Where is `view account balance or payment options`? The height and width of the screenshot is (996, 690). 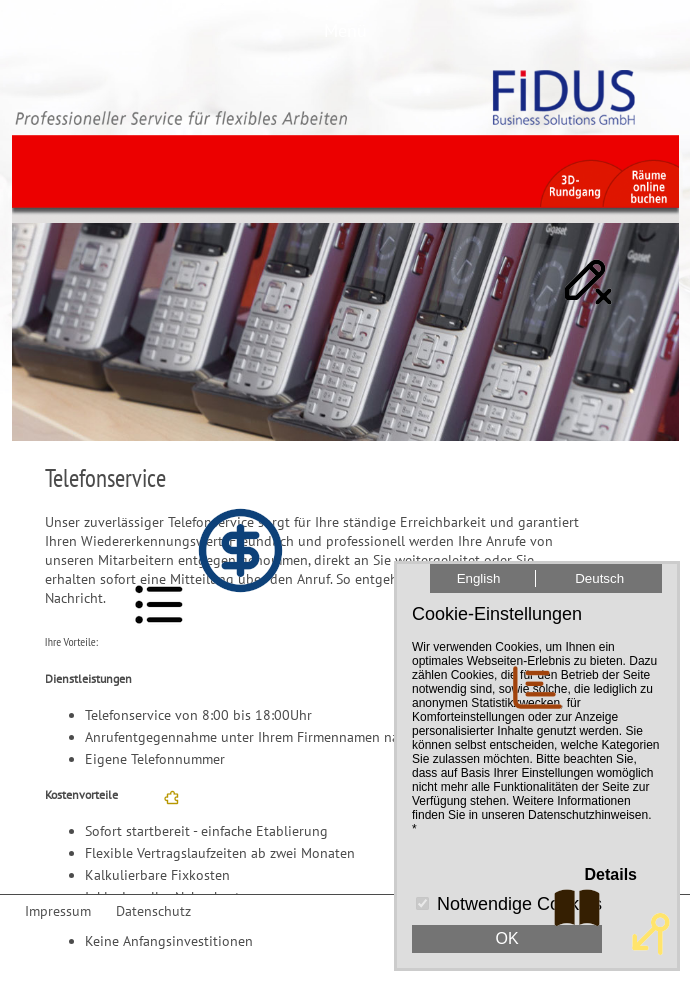 view account balance or payment options is located at coordinates (240, 550).